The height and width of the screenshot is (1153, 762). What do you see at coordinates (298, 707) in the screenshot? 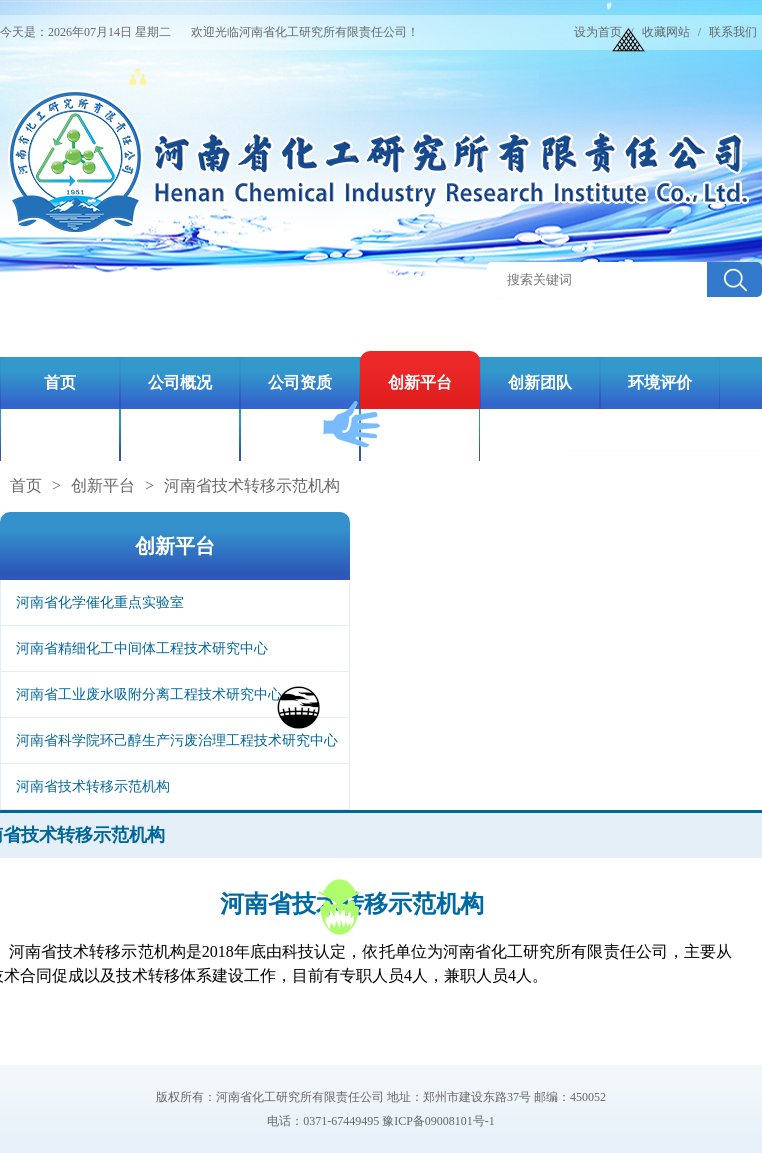
I see `access farm or agricultural settings` at bounding box center [298, 707].